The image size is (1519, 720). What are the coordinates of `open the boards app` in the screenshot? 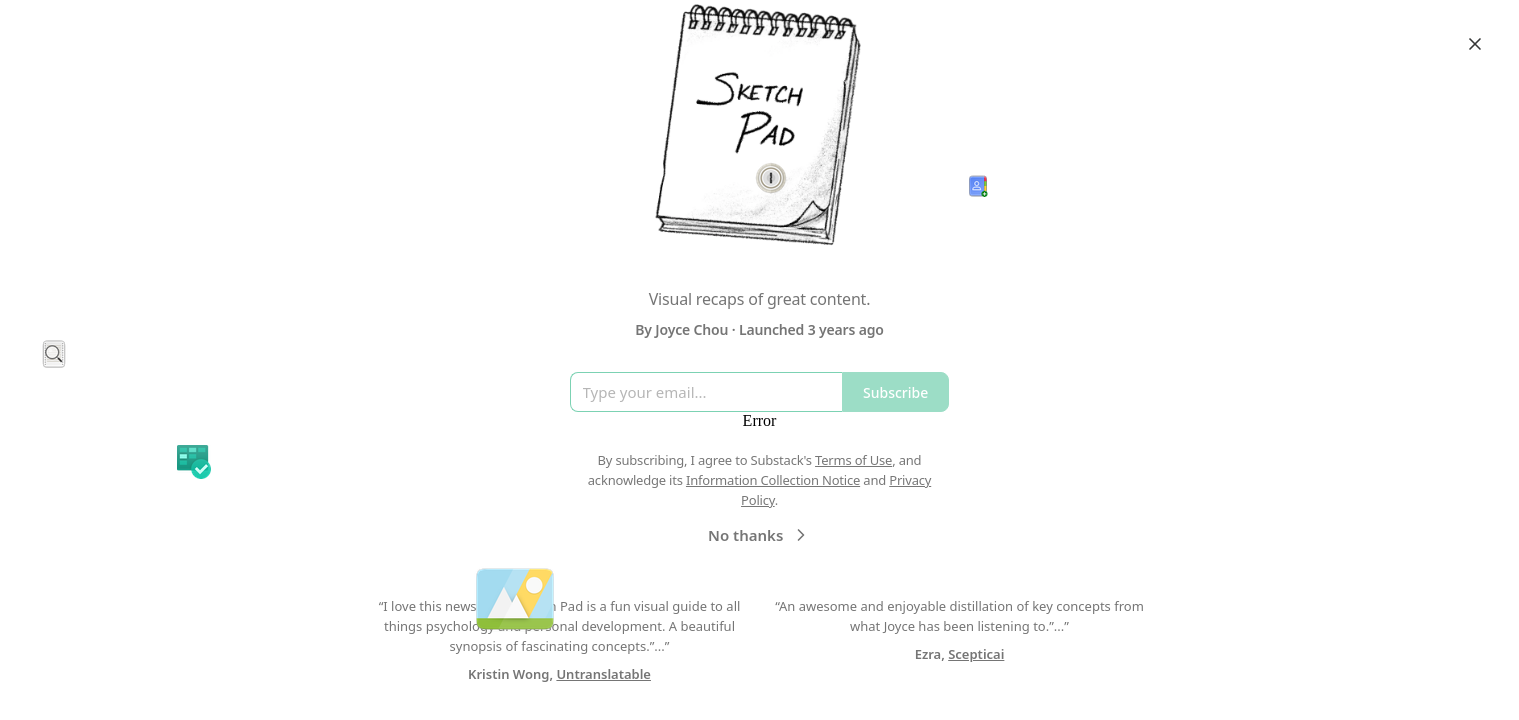 It's located at (194, 462).